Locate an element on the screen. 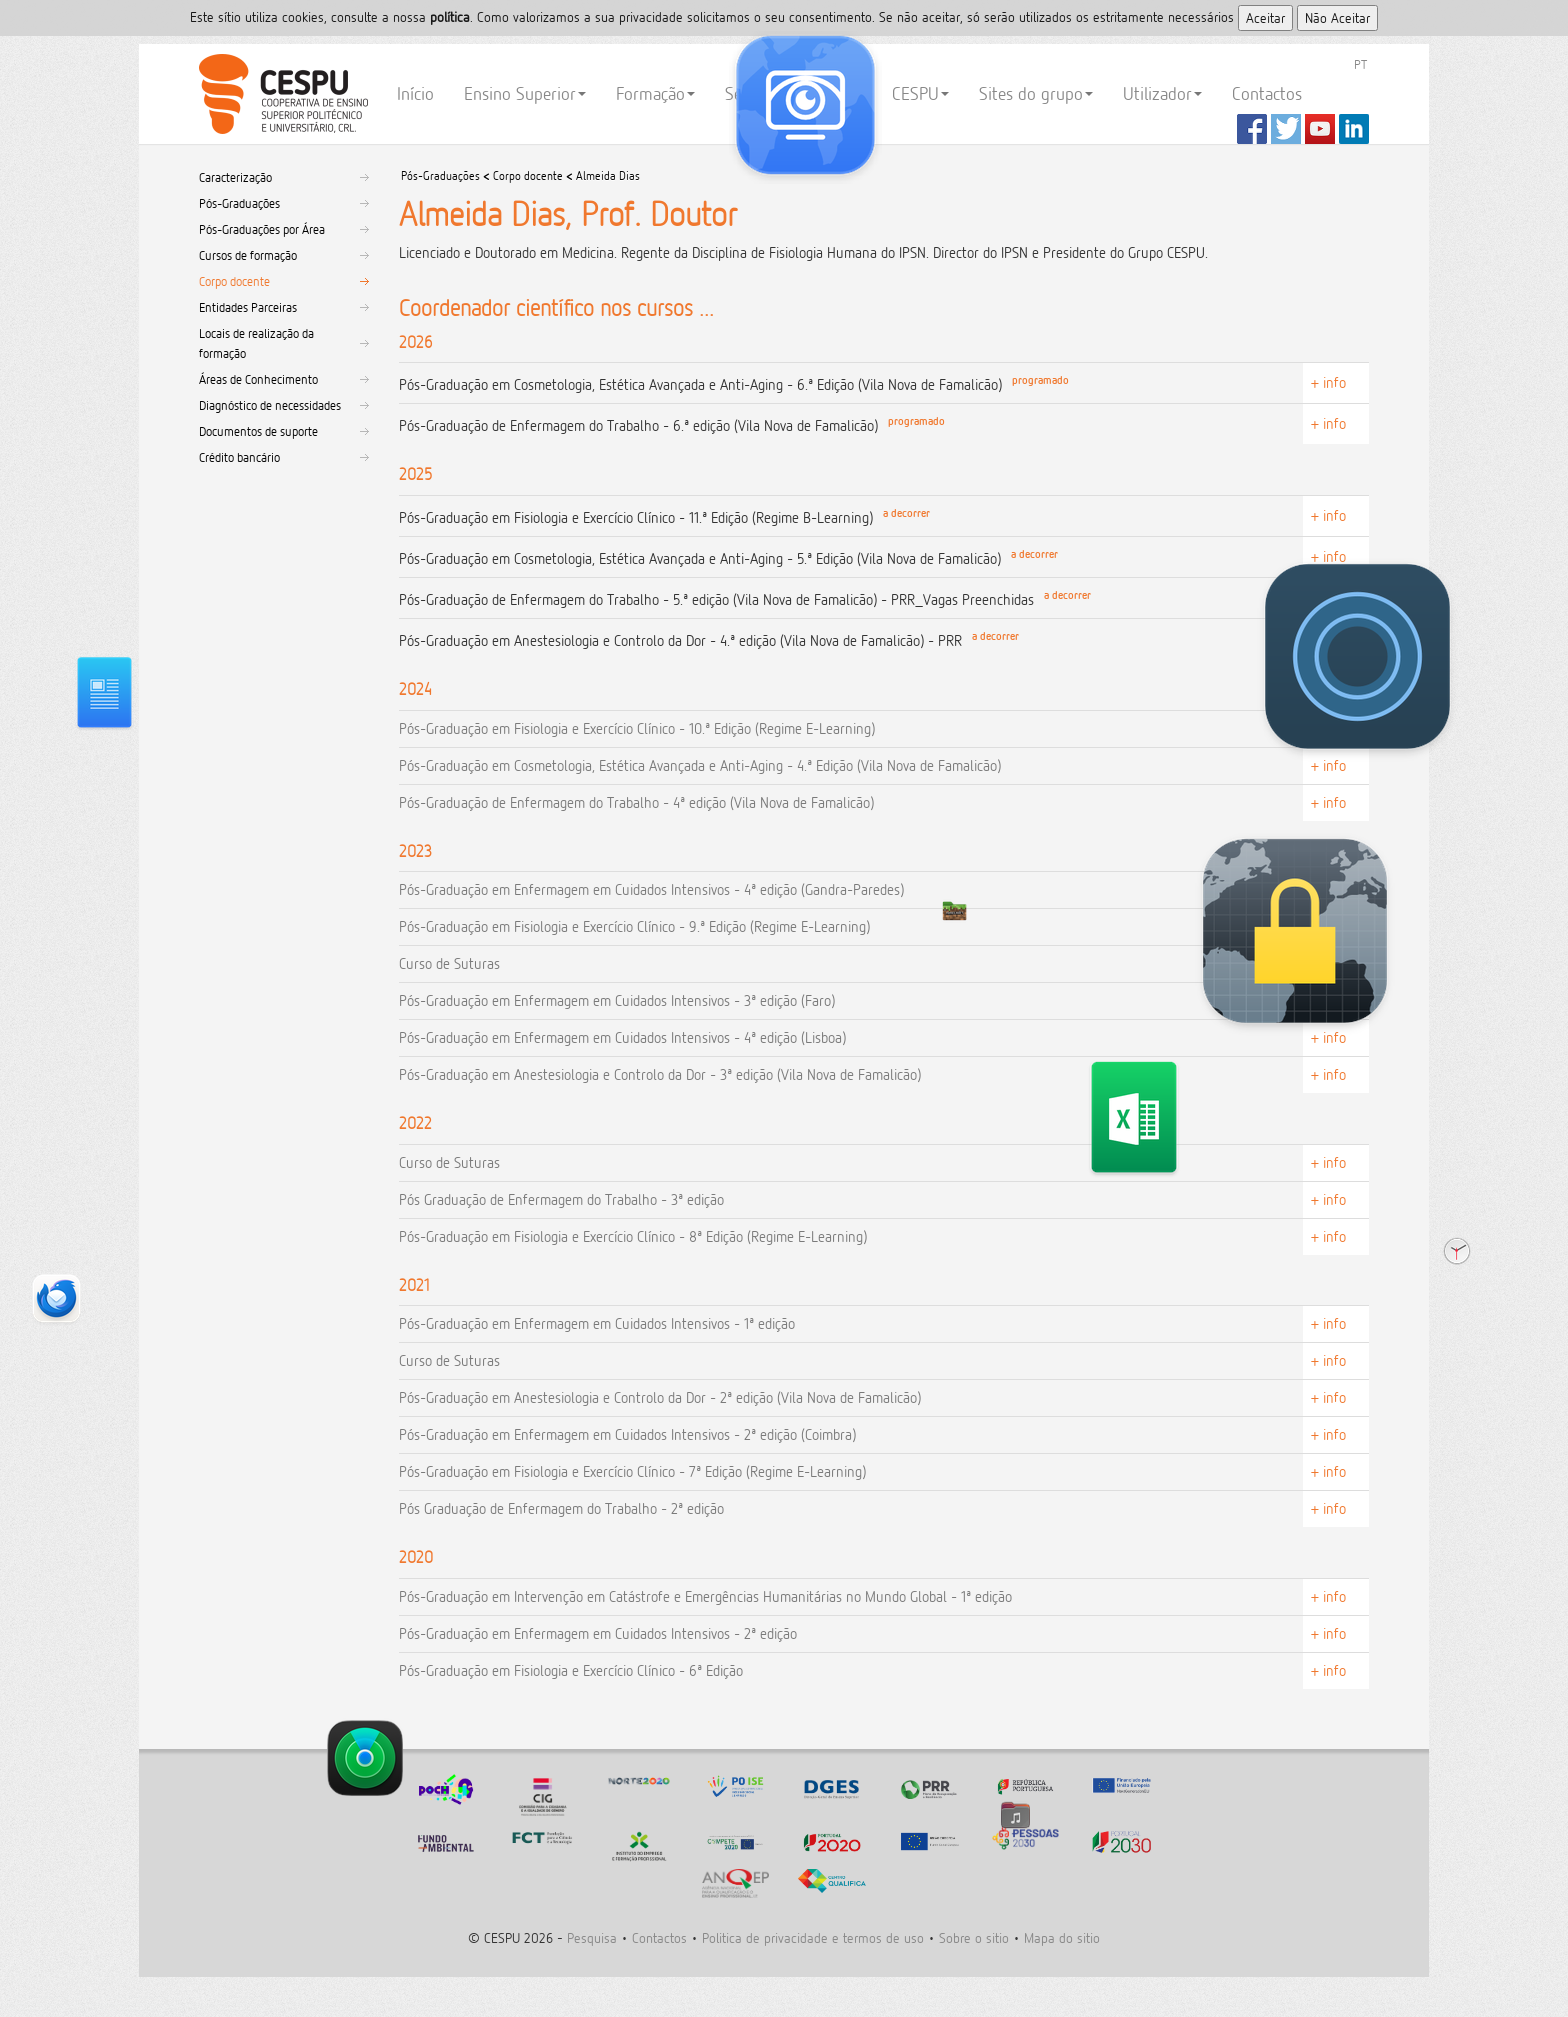 This screenshot has width=1568, height=2017. manage browser security and SSL certificate settings is located at coordinates (1295, 931).